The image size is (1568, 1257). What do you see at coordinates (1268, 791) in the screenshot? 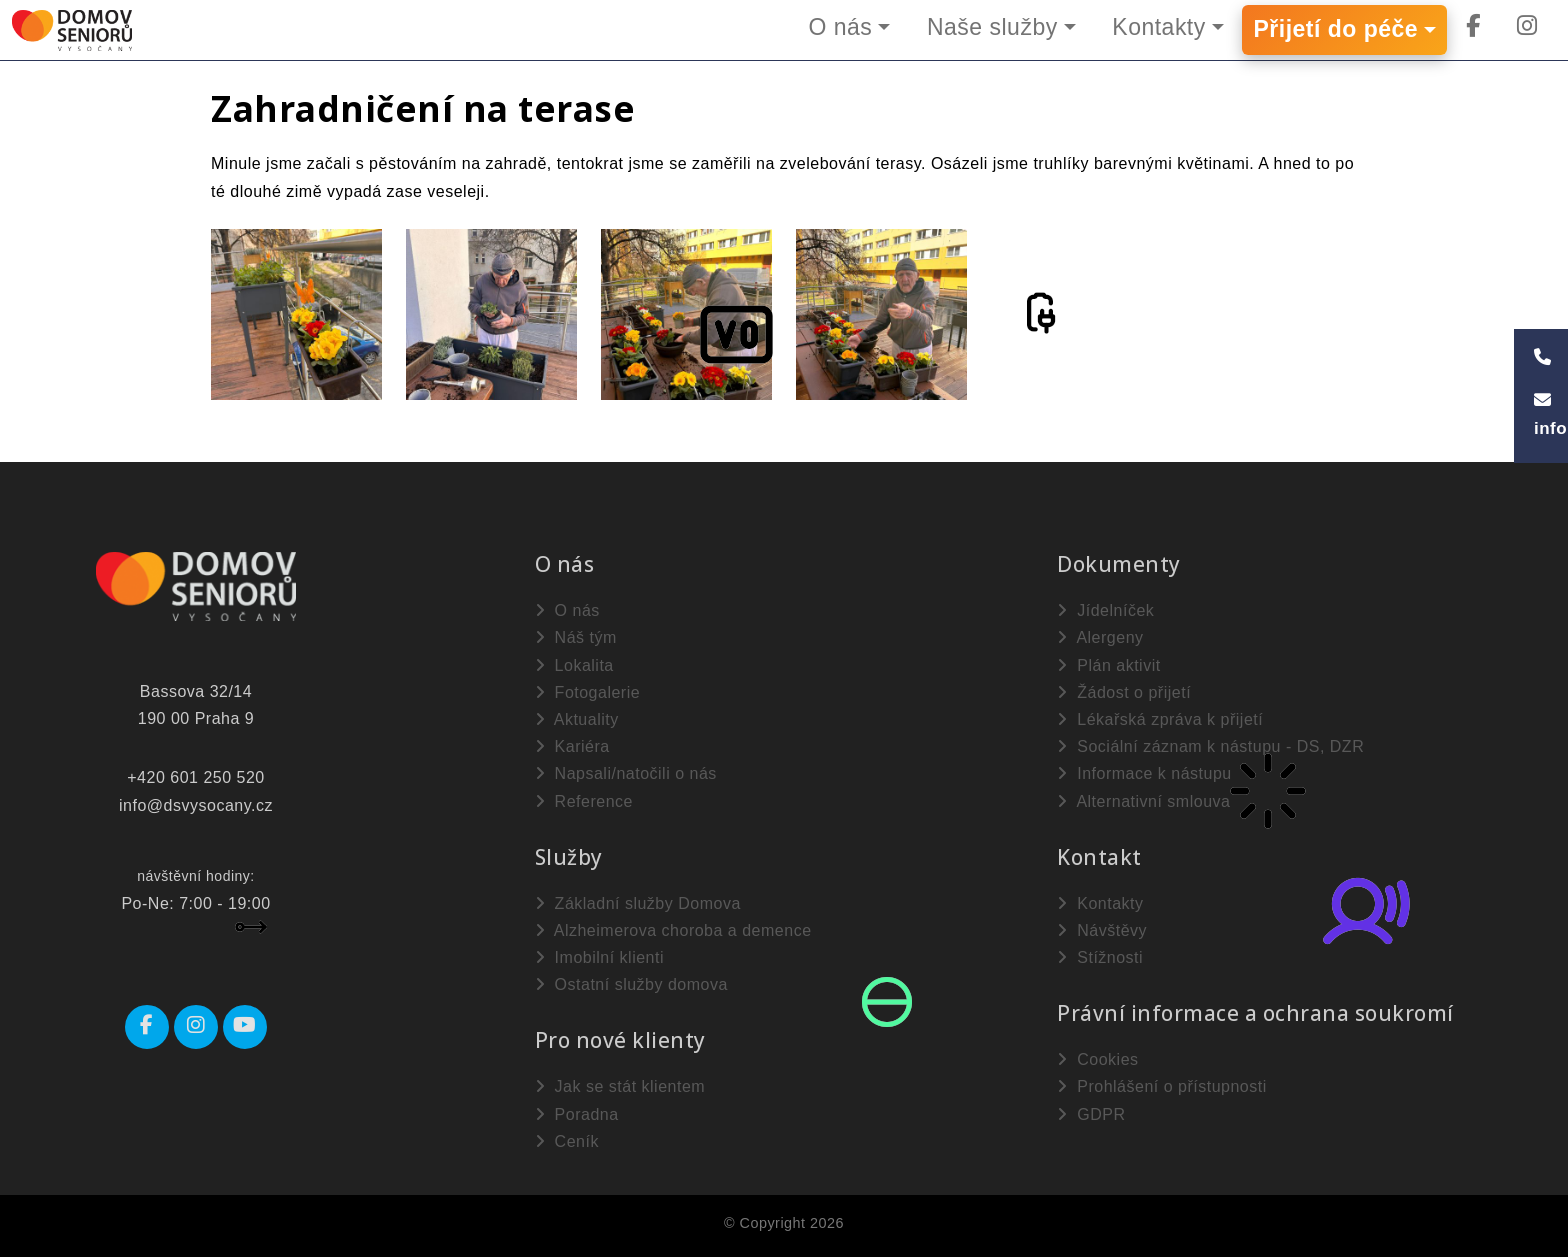
I see `indicates content is loading` at bounding box center [1268, 791].